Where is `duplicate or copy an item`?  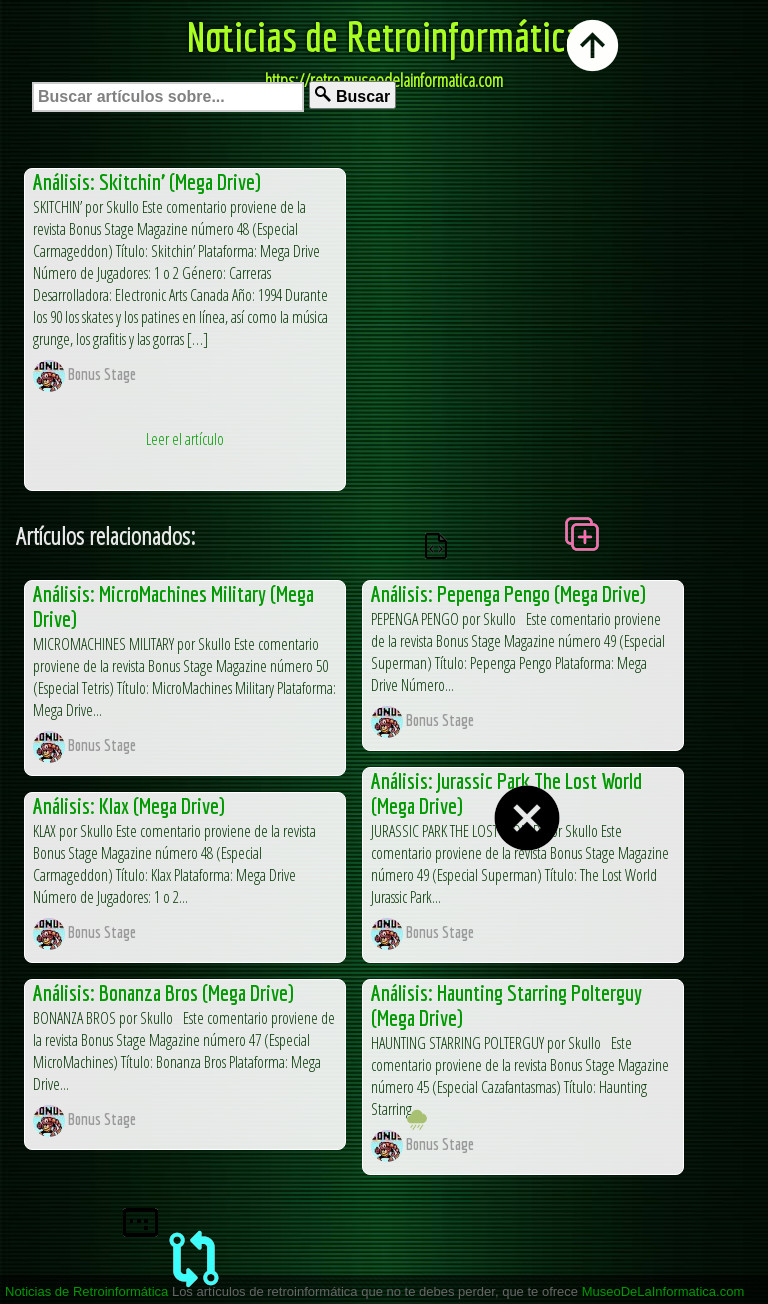
duplicate or copy an item is located at coordinates (582, 534).